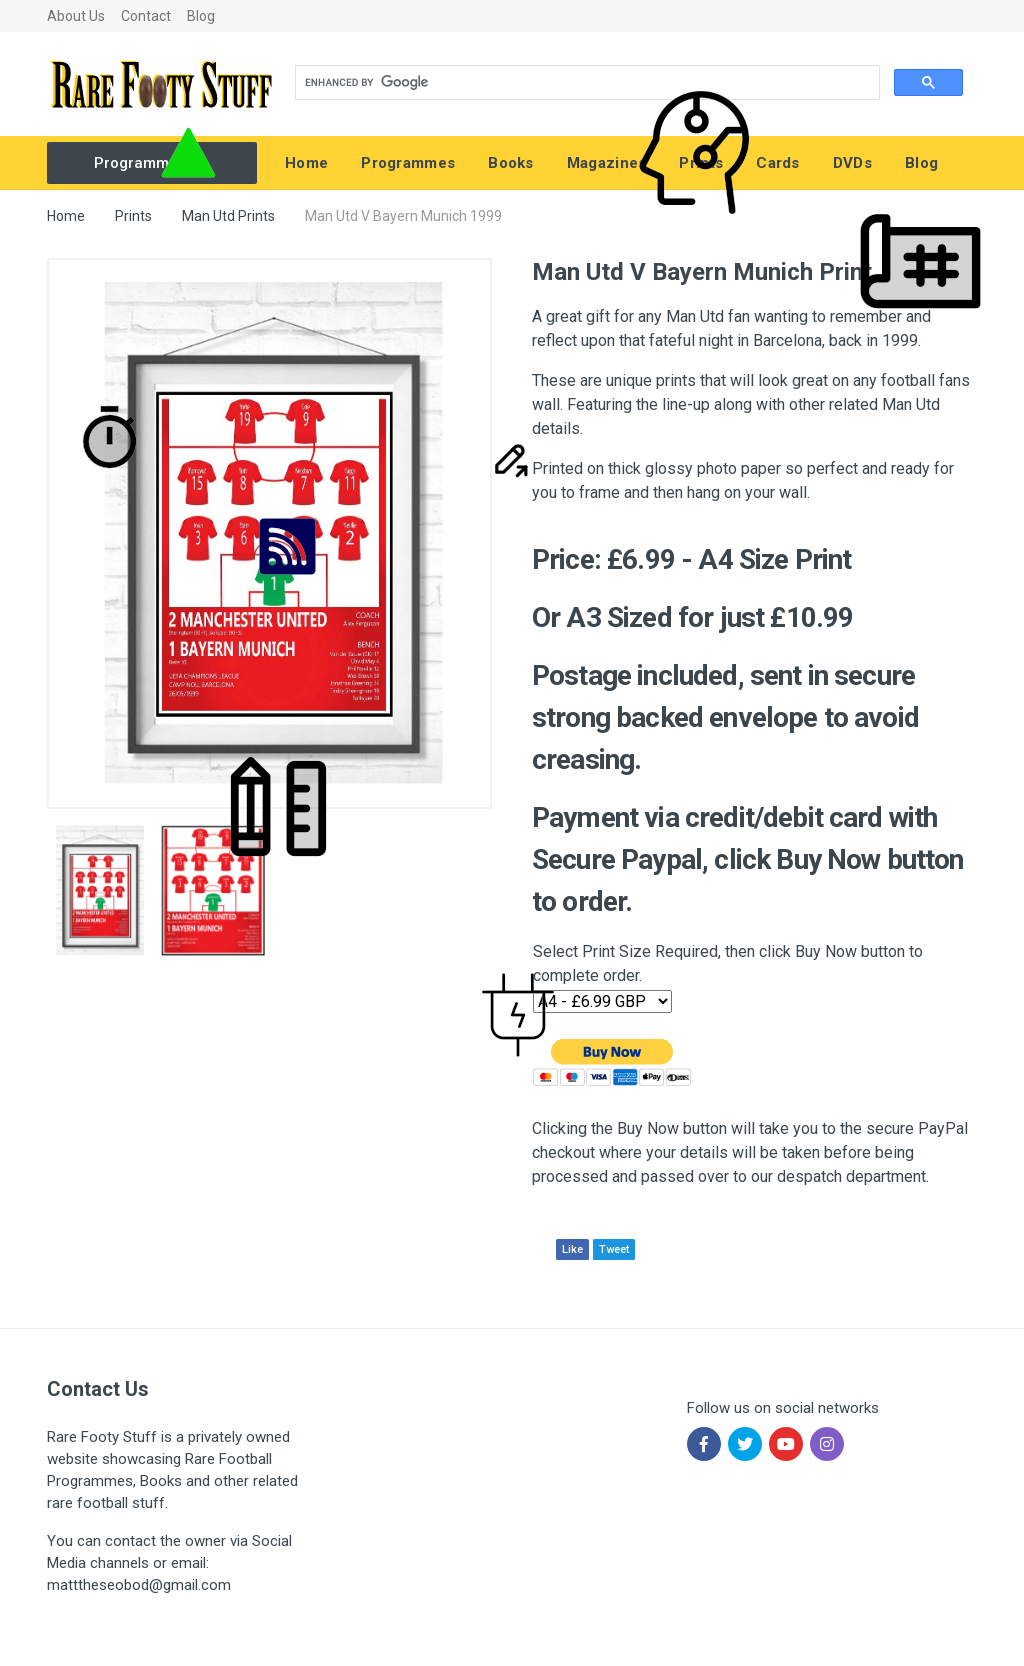 The width and height of the screenshot is (1024, 1666). What do you see at coordinates (188, 152) in the screenshot?
I see `indicates a warning or alert status` at bounding box center [188, 152].